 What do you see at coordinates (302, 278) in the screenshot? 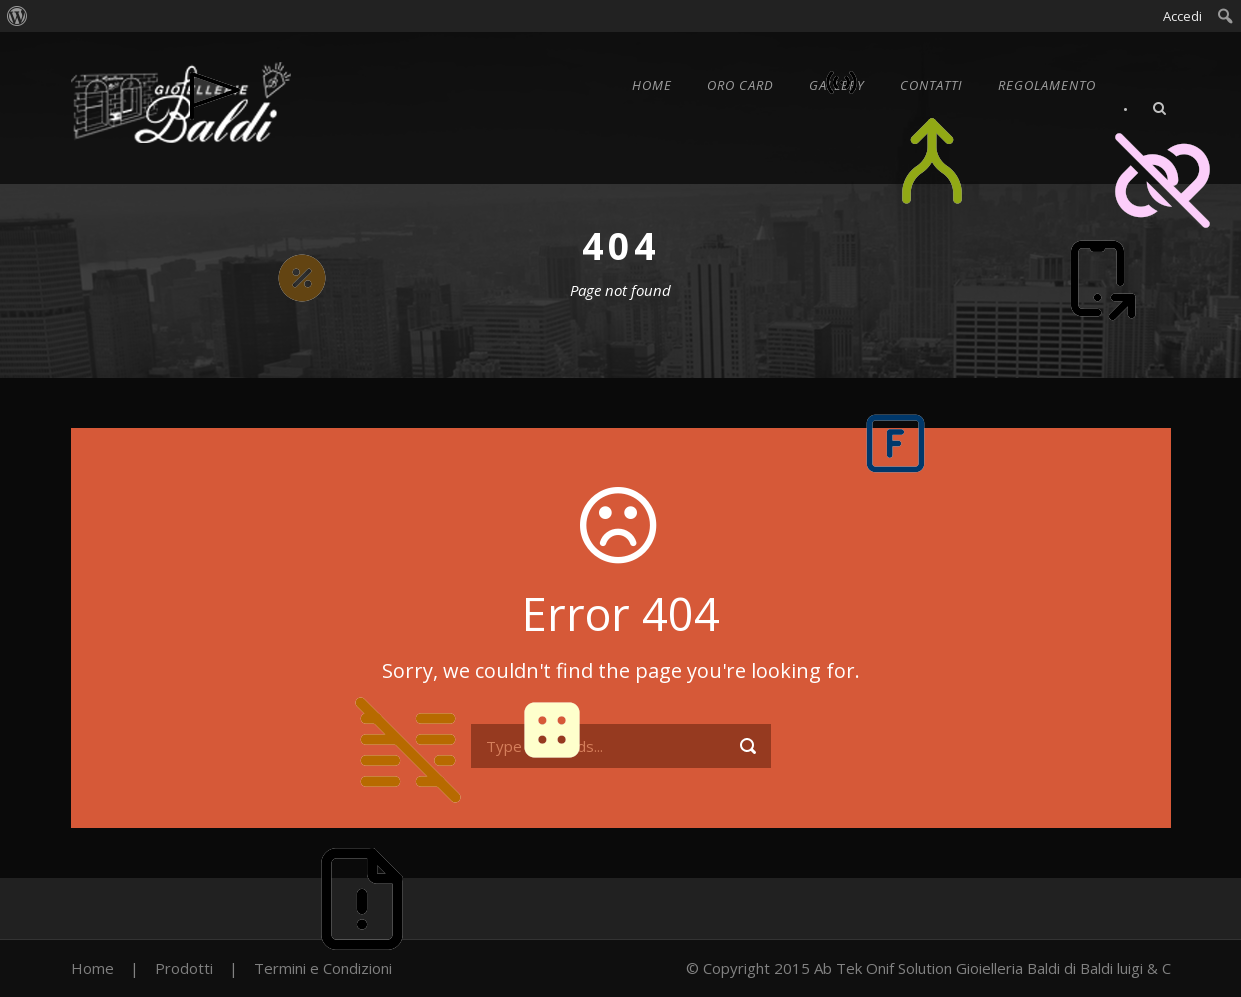
I see `view available discounts or promotions` at bounding box center [302, 278].